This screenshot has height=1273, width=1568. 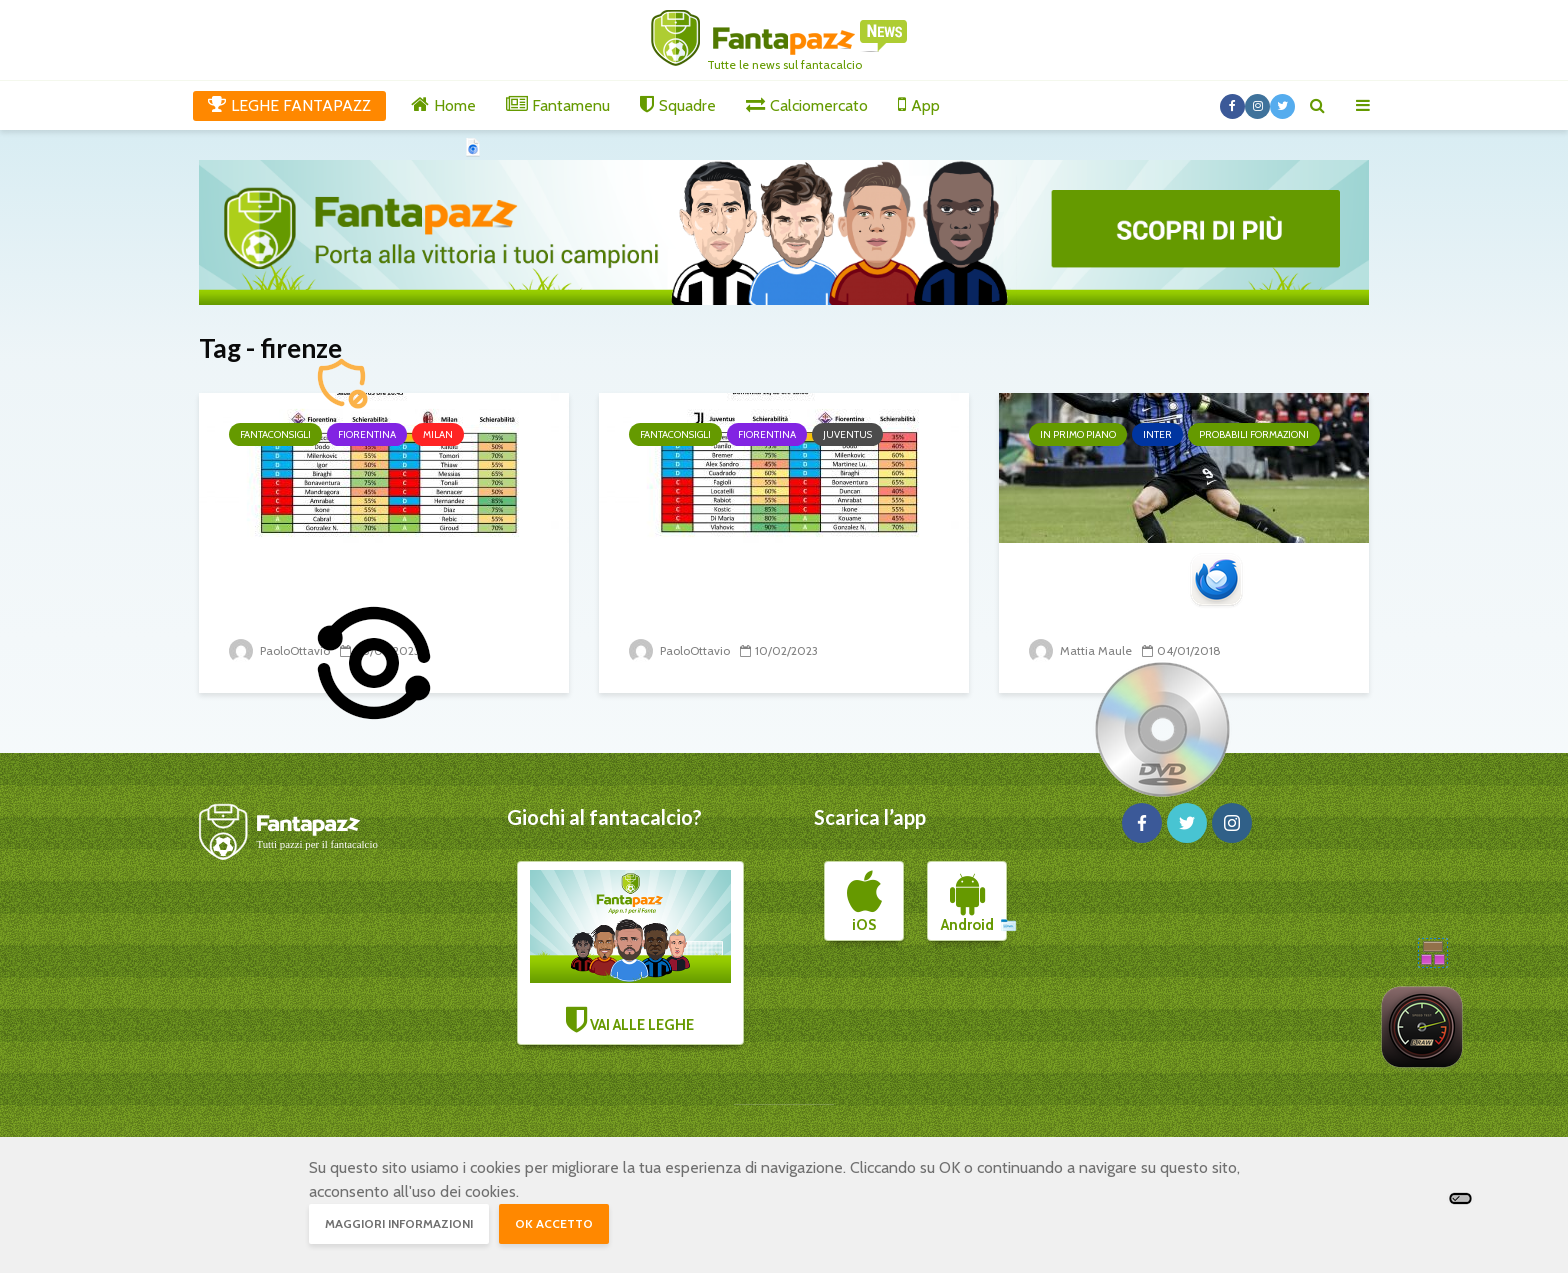 I want to click on open a document in chromium browser, so click(x=473, y=147).